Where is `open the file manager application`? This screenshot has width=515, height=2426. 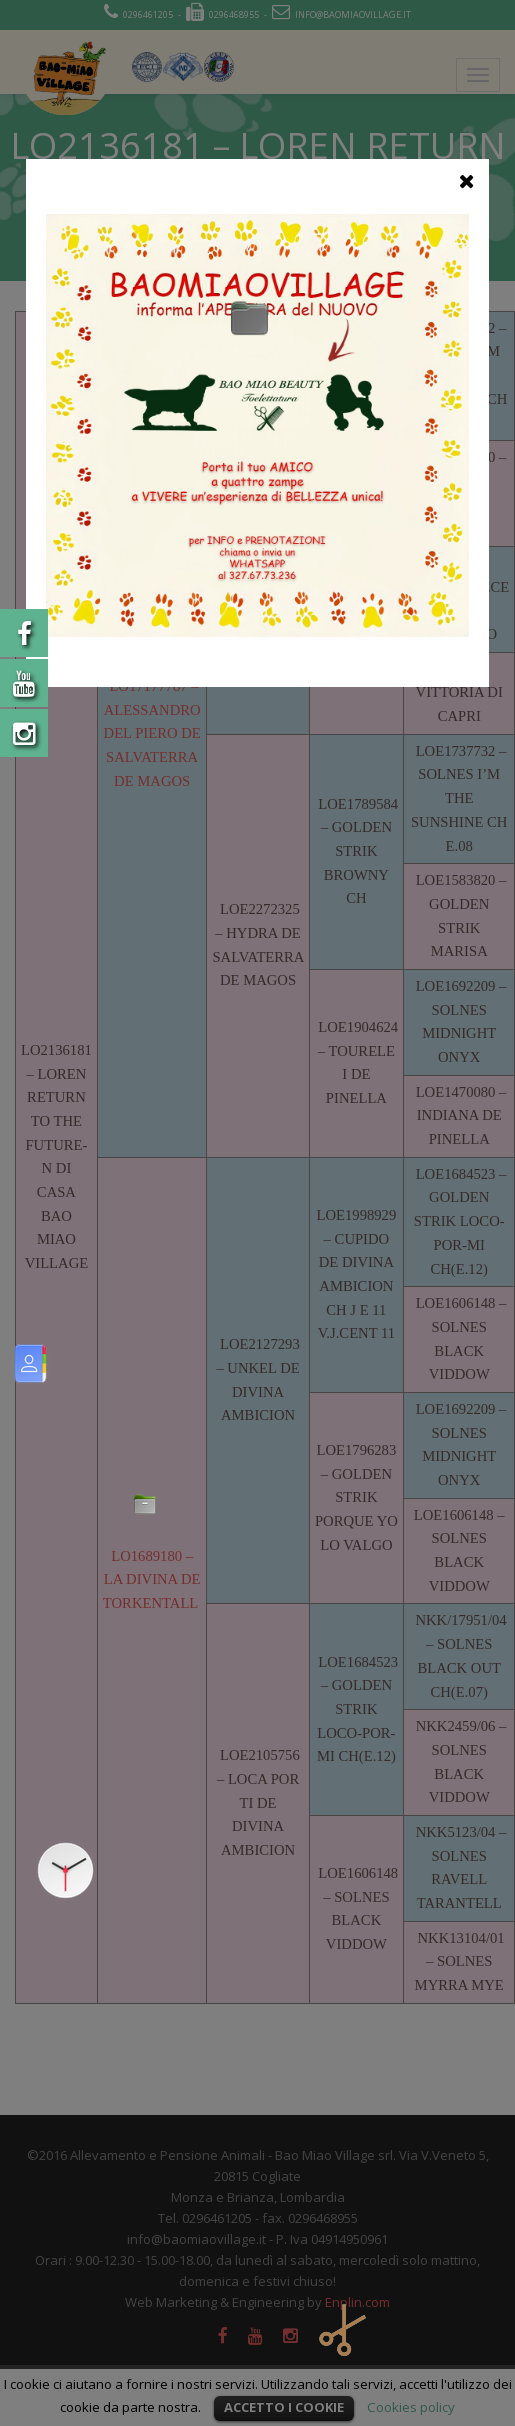
open the file manager application is located at coordinates (145, 1504).